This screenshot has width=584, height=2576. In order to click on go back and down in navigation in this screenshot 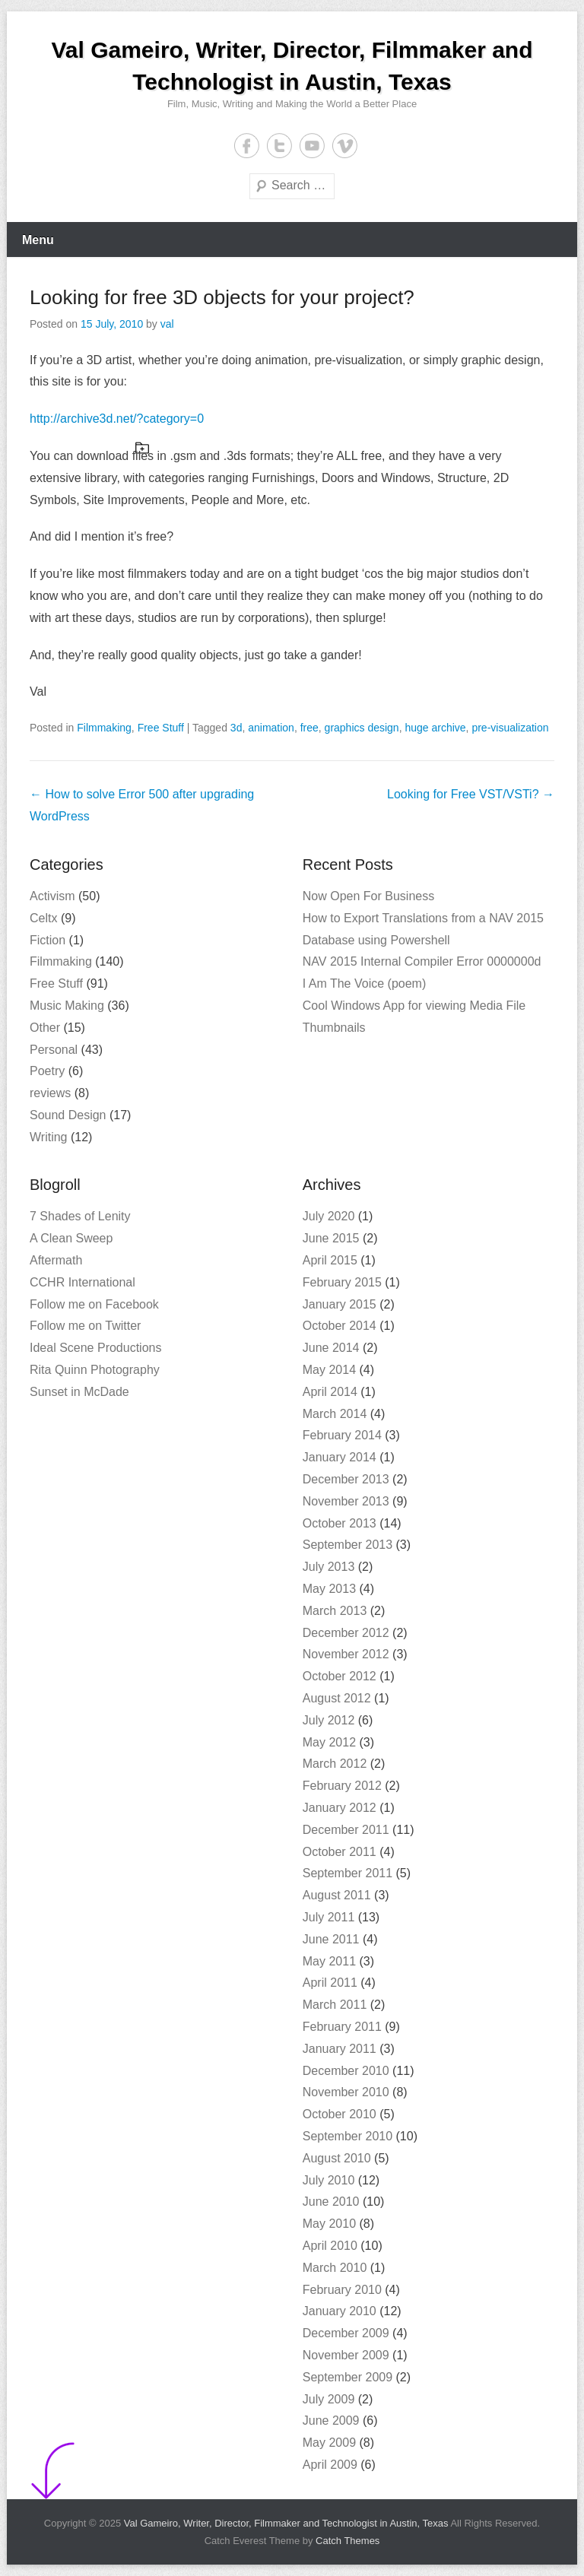, I will do `click(52, 2470)`.